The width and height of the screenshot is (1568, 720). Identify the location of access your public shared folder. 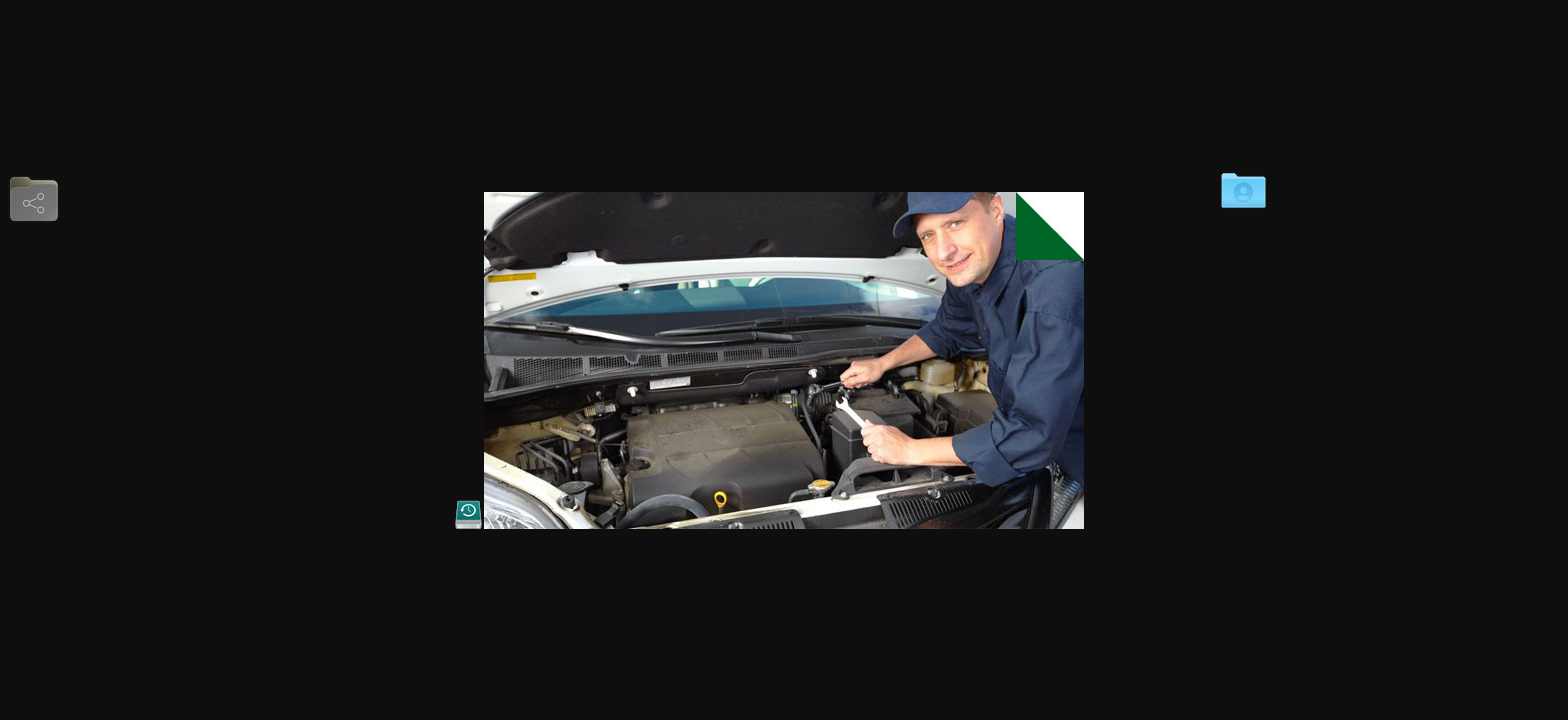
(34, 199).